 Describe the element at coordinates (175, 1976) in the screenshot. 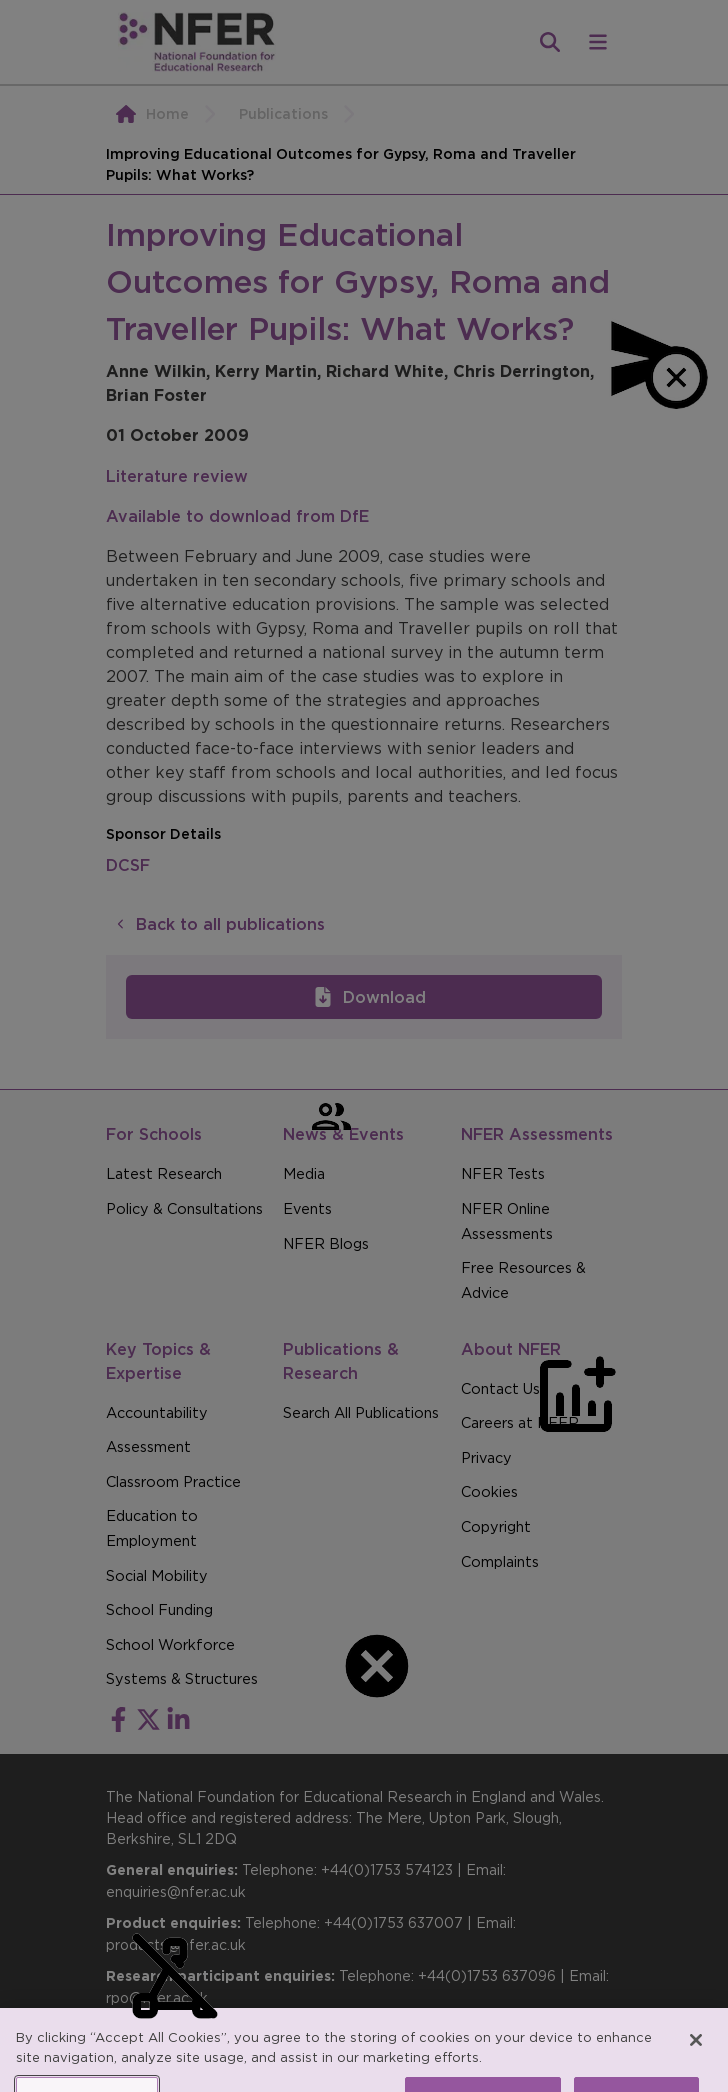

I see `disable vector triangle tool` at that location.